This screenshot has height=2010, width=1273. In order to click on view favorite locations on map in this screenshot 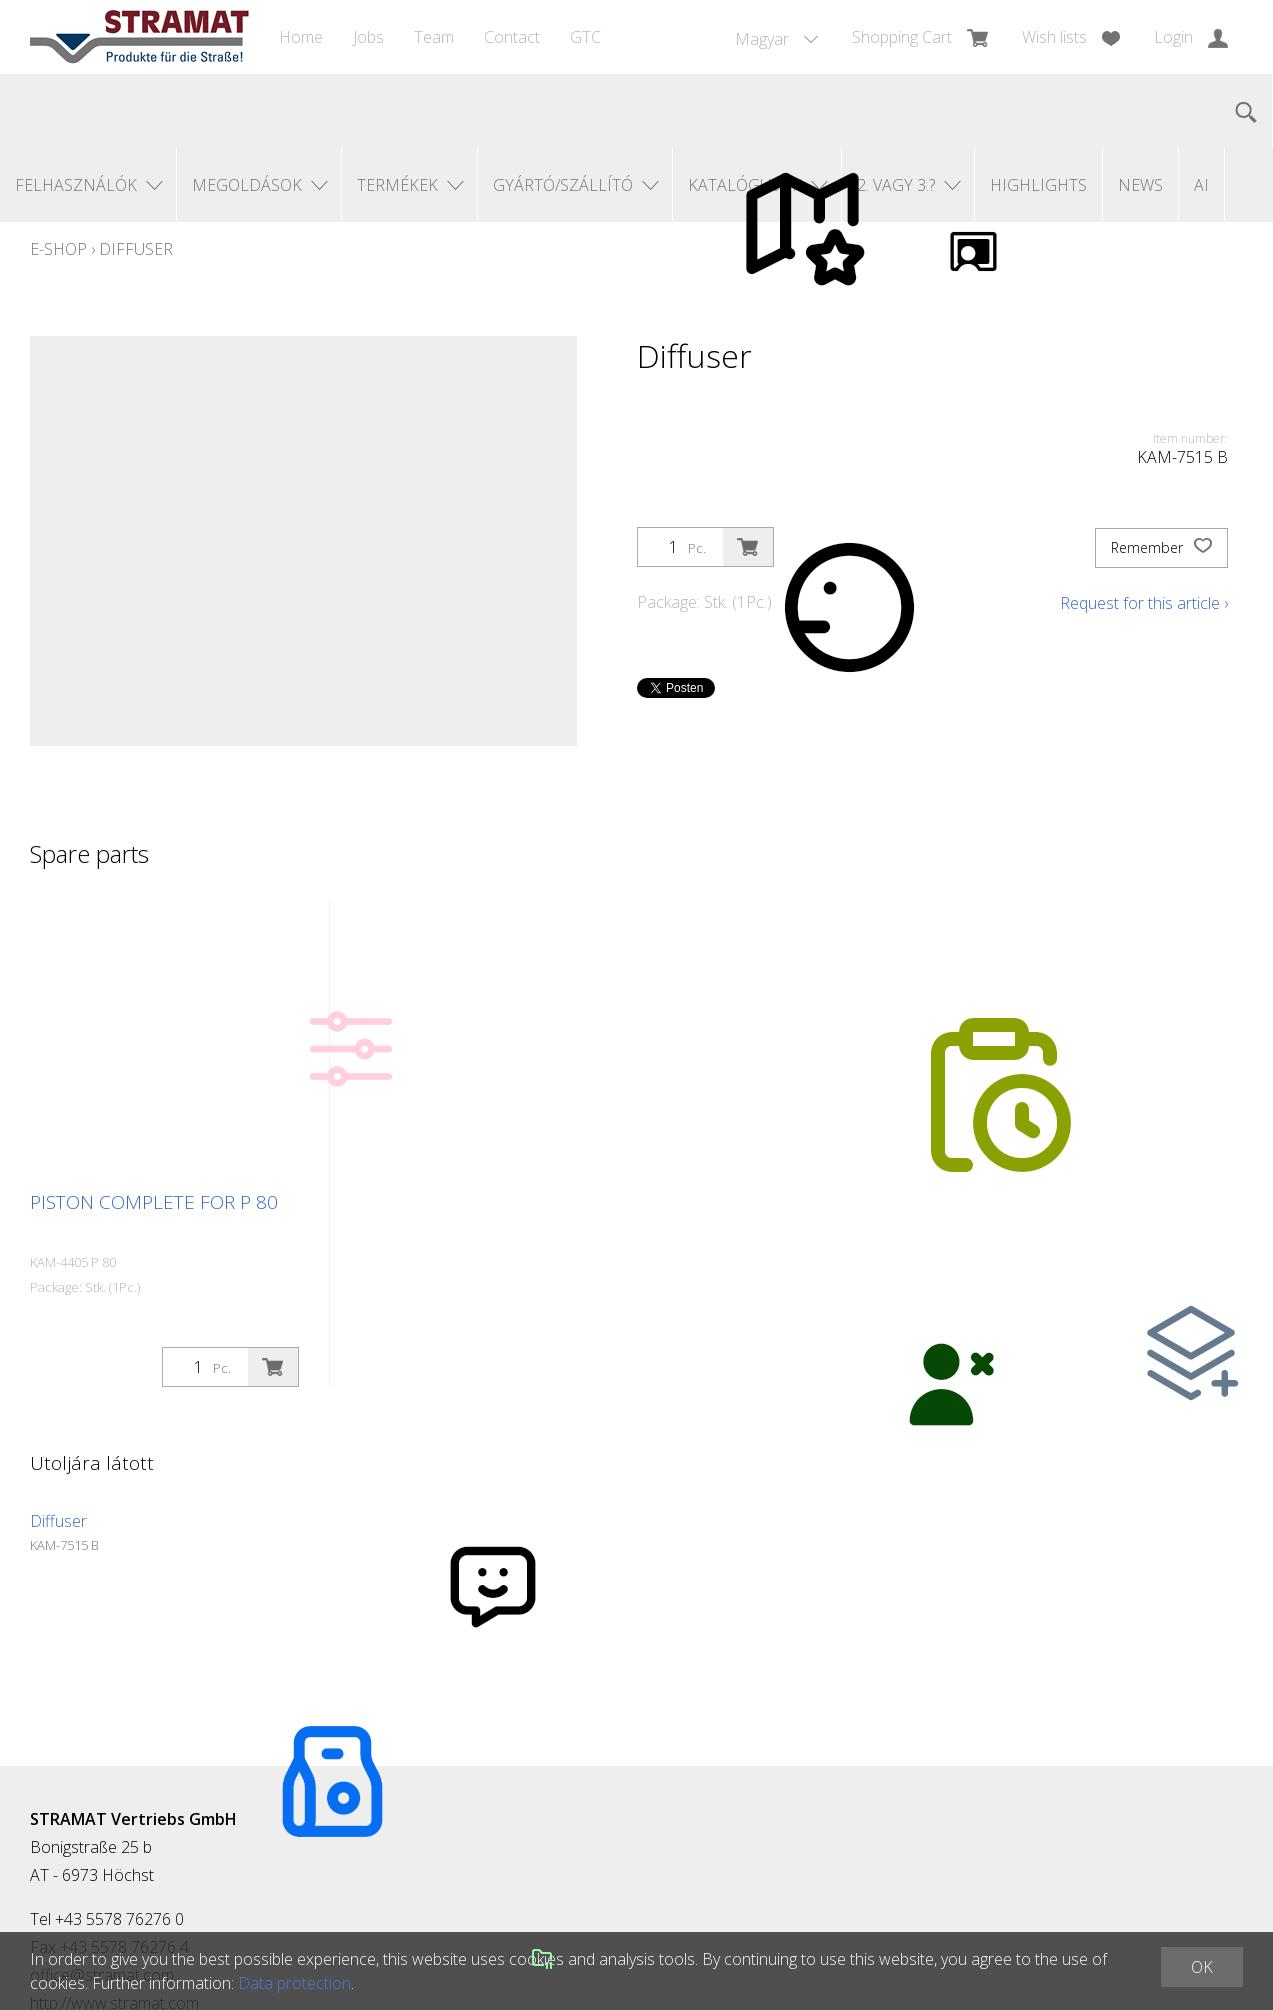, I will do `click(802, 223)`.